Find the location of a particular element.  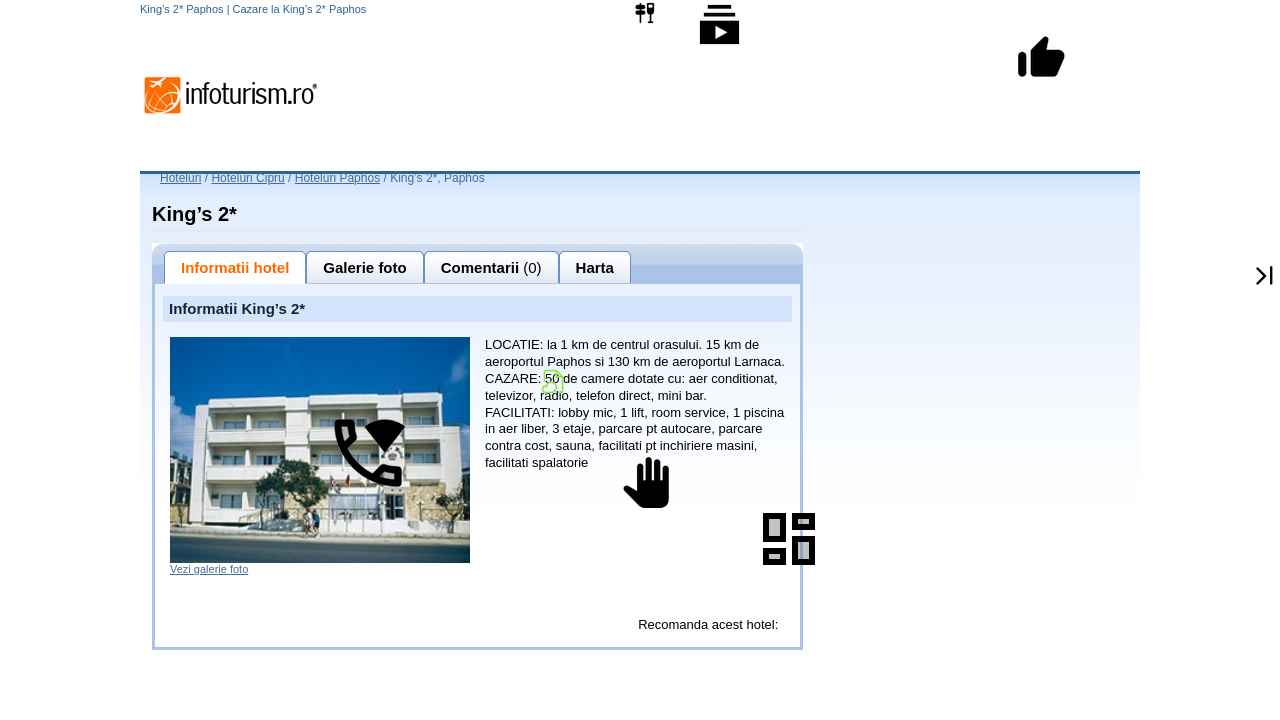

like or upvote content is located at coordinates (1041, 58).